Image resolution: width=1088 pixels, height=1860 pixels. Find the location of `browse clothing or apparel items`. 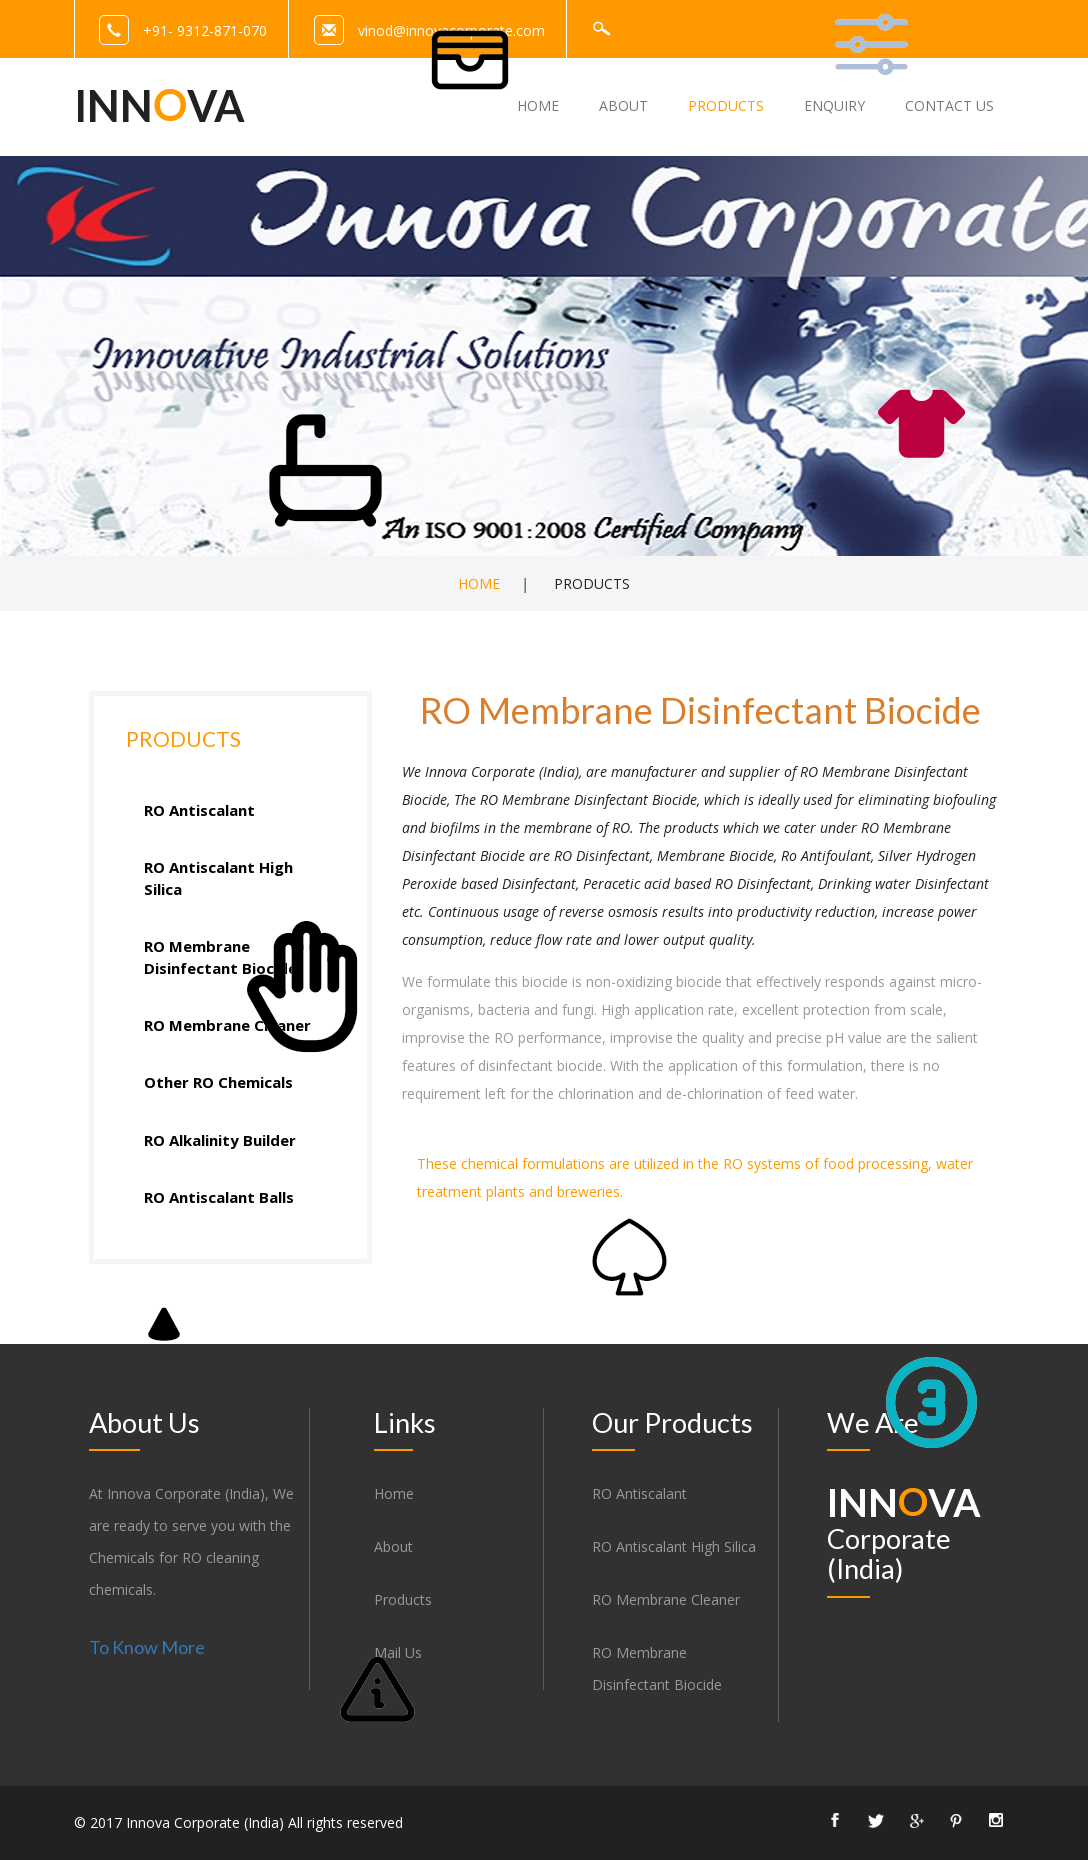

browse clothing or apparel items is located at coordinates (921, 421).